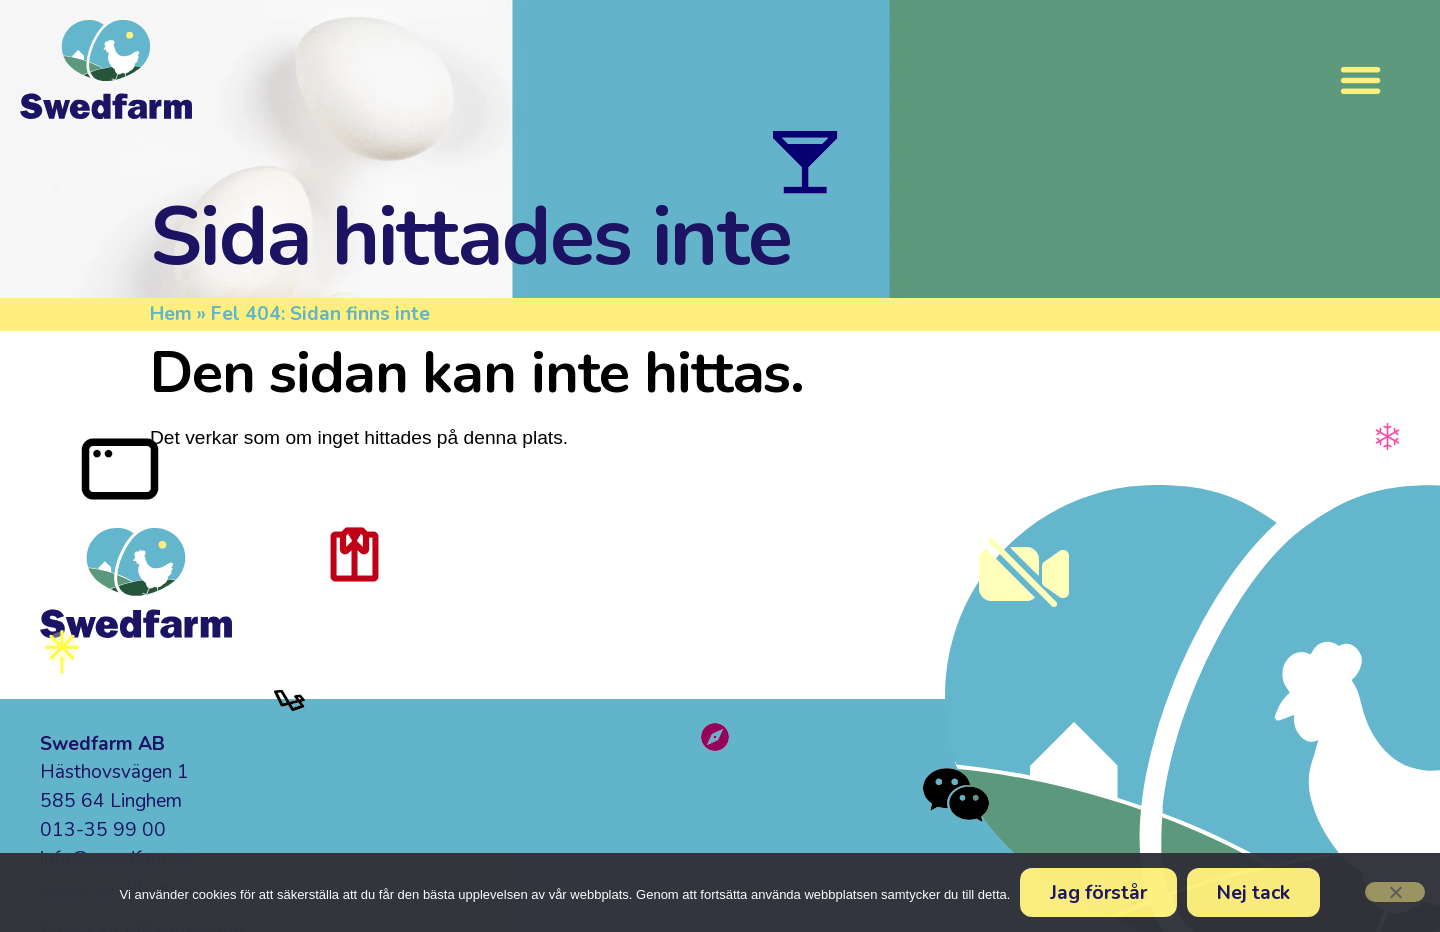  I want to click on indicates cold or winter weather conditions, so click(1387, 436).